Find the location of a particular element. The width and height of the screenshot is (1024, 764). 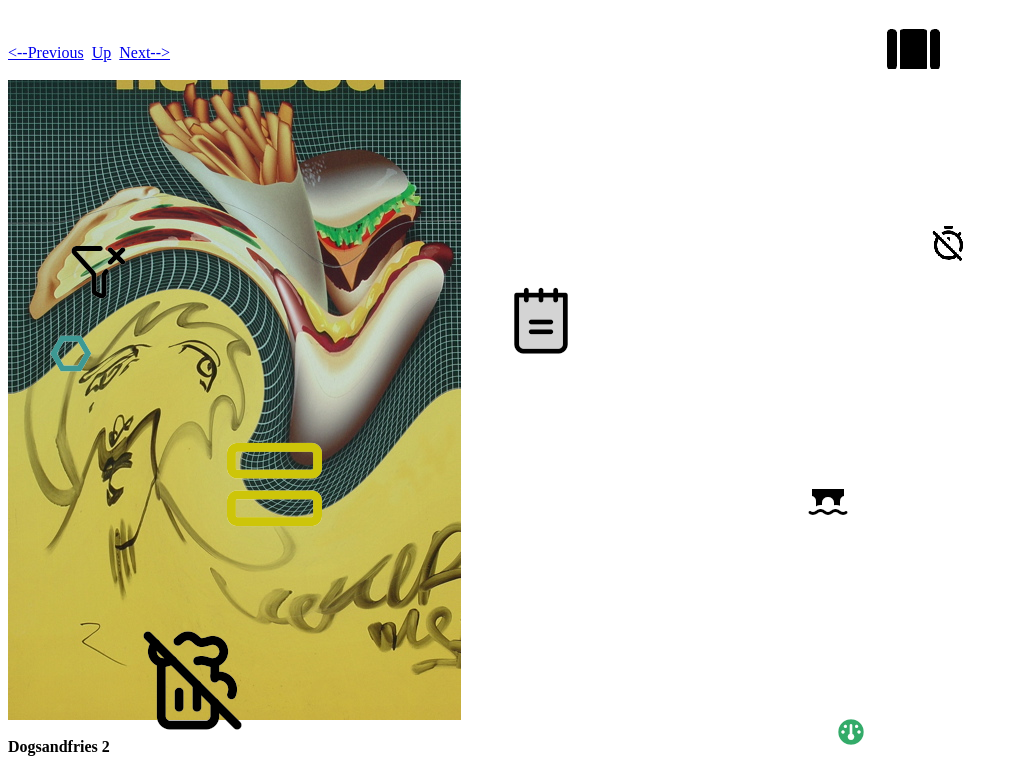

view dashboard or control panel is located at coordinates (851, 732).